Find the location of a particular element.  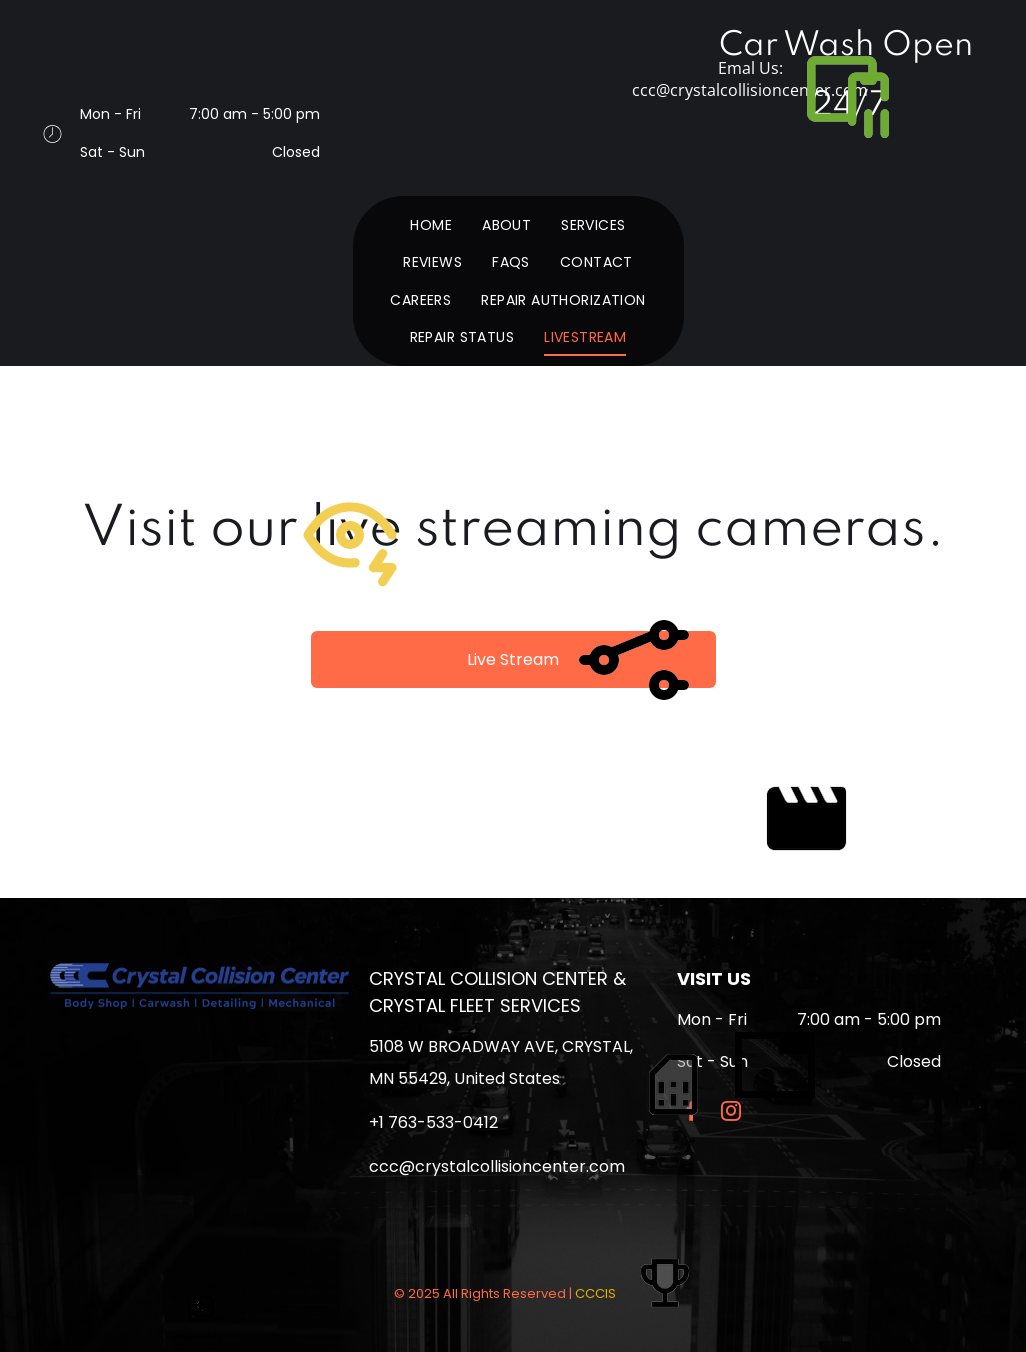

indicates 9 or more items in a collection is located at coordinates (201, 1309).